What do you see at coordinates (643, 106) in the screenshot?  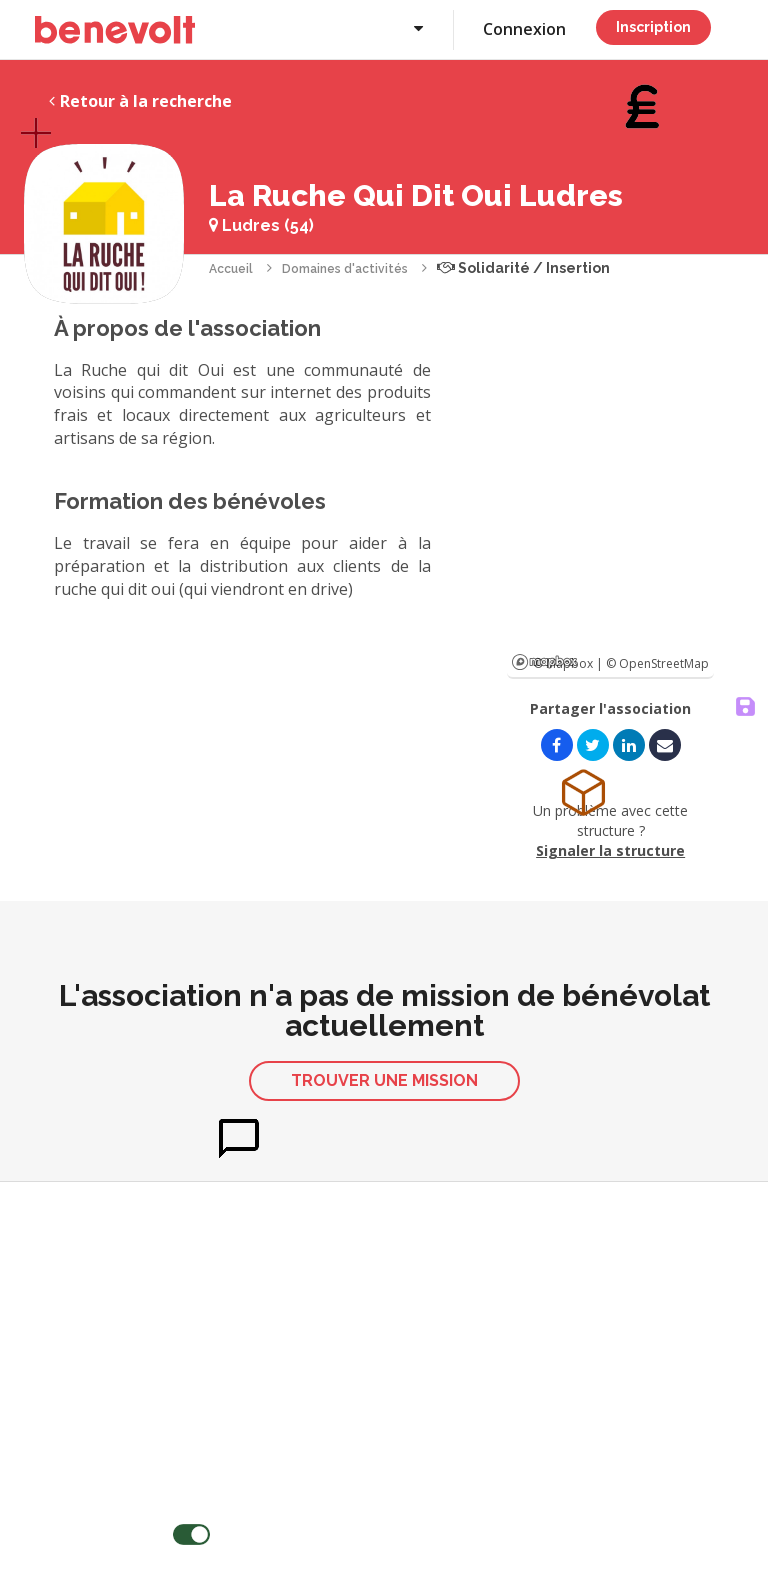 I see `indicates price or amount in Turkish lira` at bounding box center [643, 106].